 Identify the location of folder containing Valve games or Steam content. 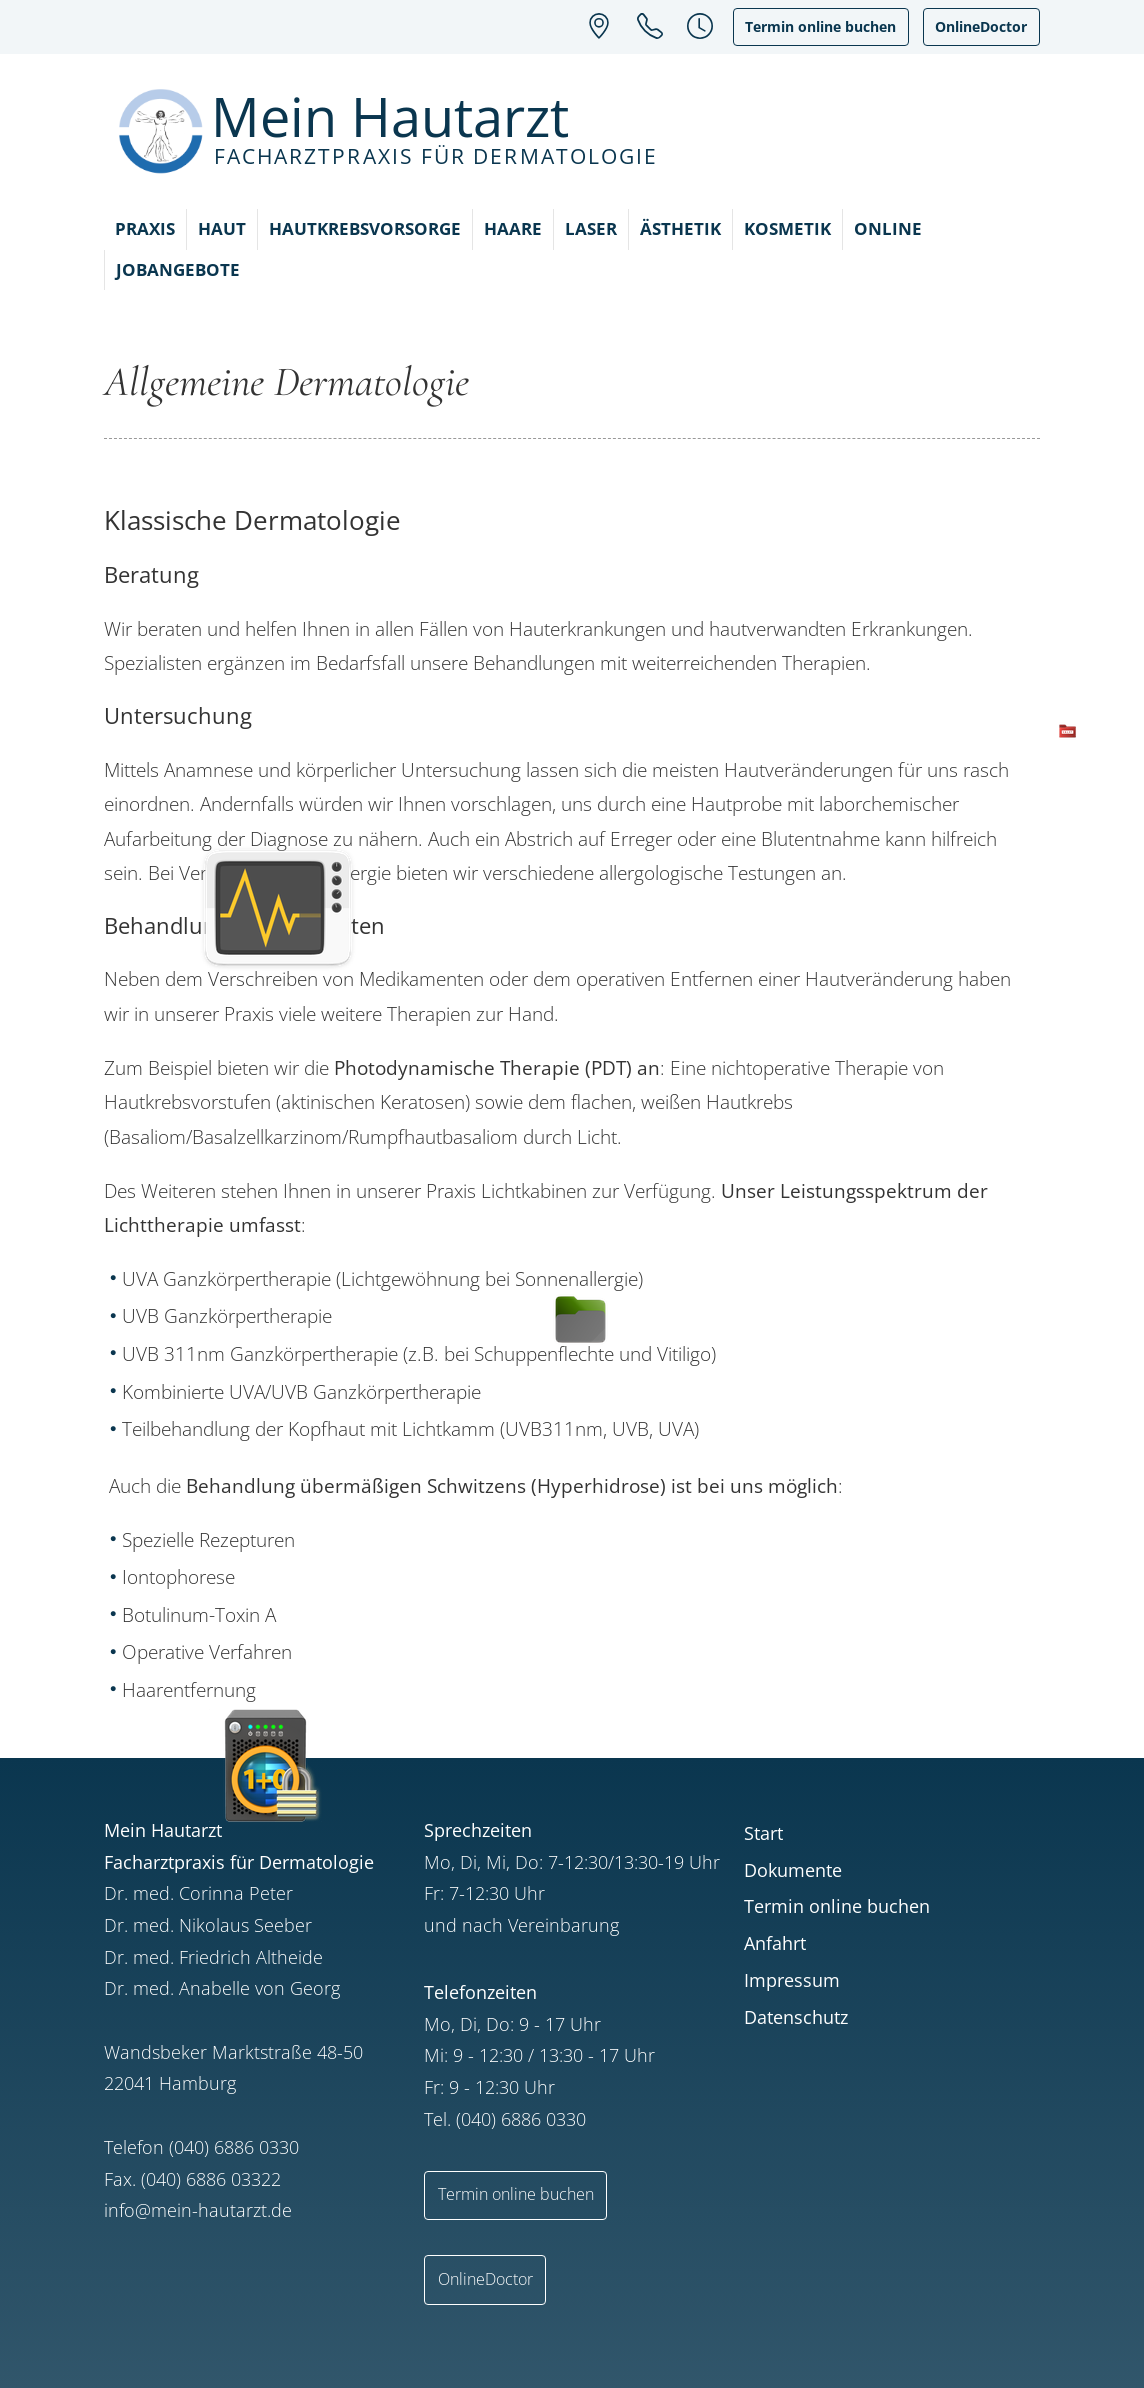
(1067, 731).